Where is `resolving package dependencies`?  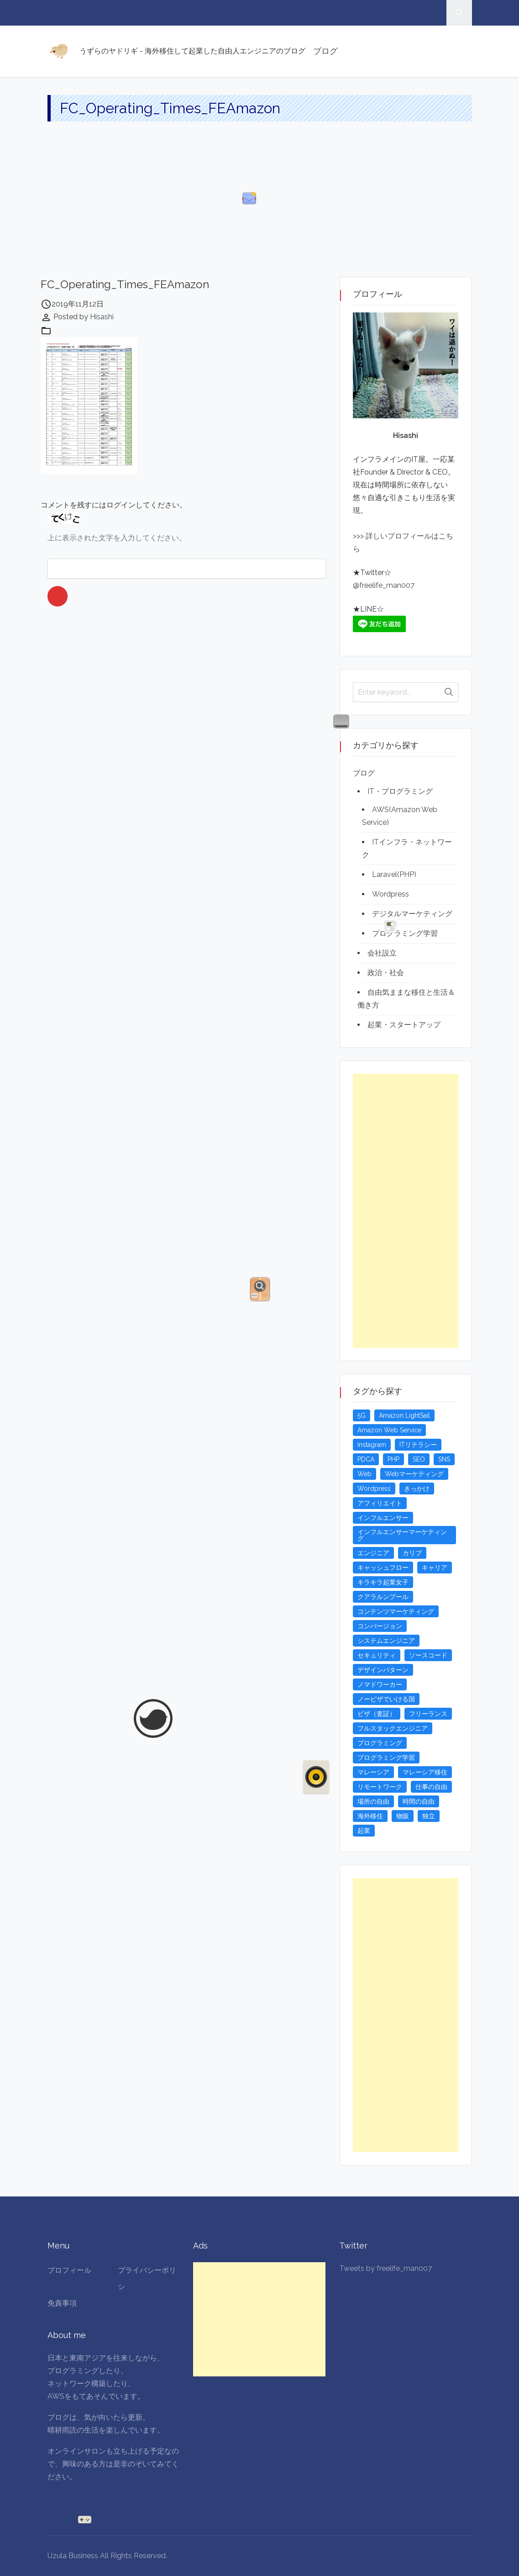
resolving package dependencies is located at coordinates (260, 1289).